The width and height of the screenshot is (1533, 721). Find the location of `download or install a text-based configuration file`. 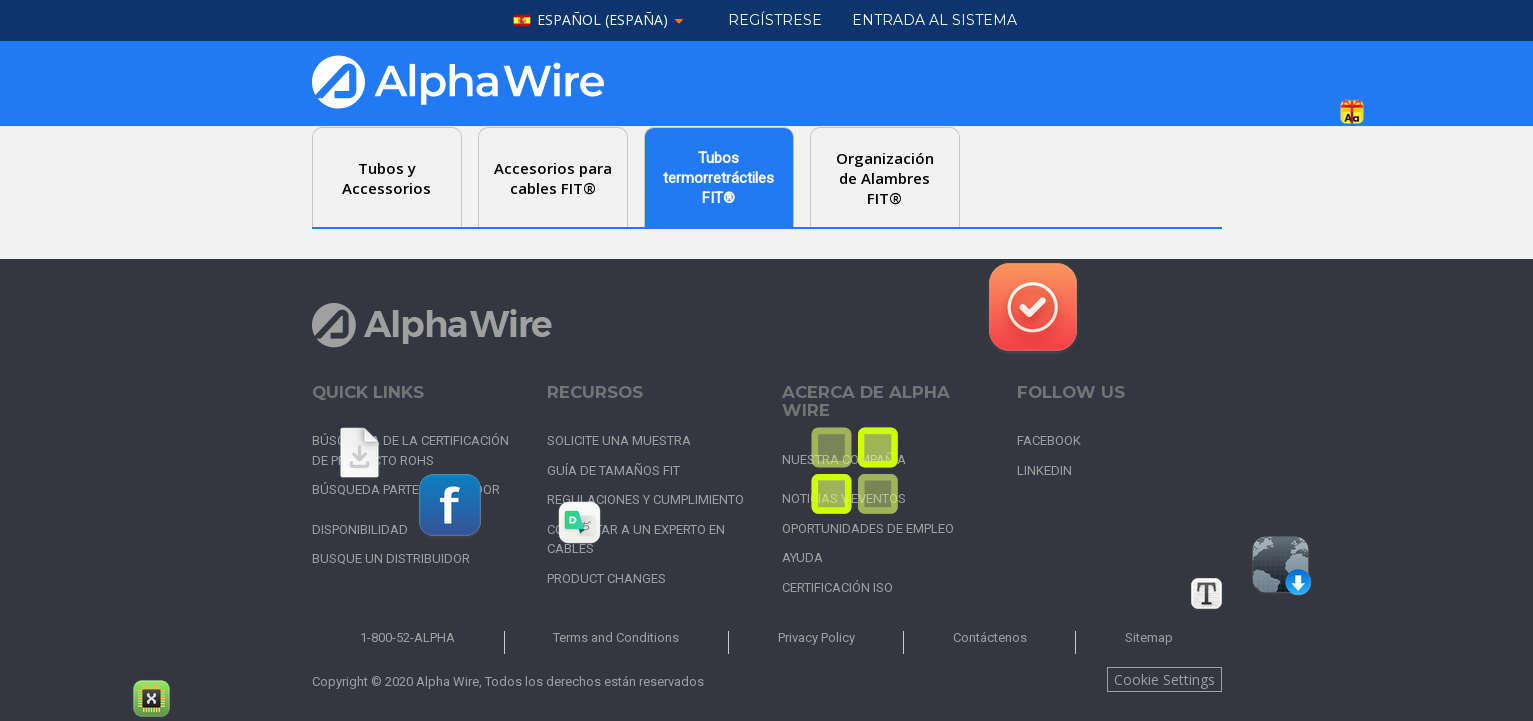

download or install a text-based configuration file is located at coordinates (359, 453).